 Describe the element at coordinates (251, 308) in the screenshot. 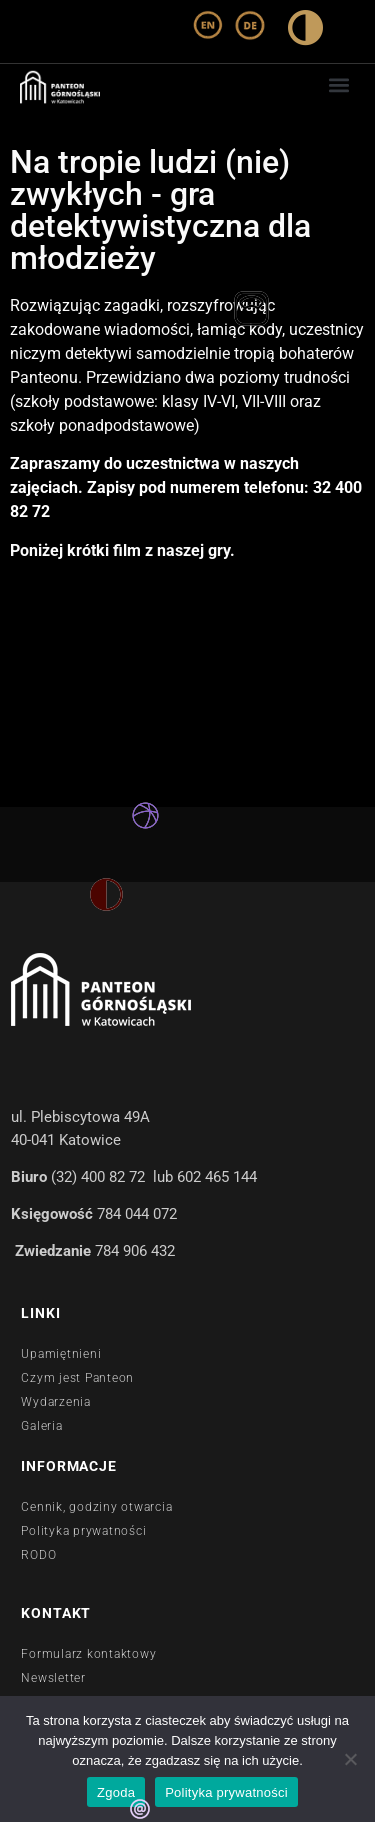

I see `view weight or measurement data` at that location.